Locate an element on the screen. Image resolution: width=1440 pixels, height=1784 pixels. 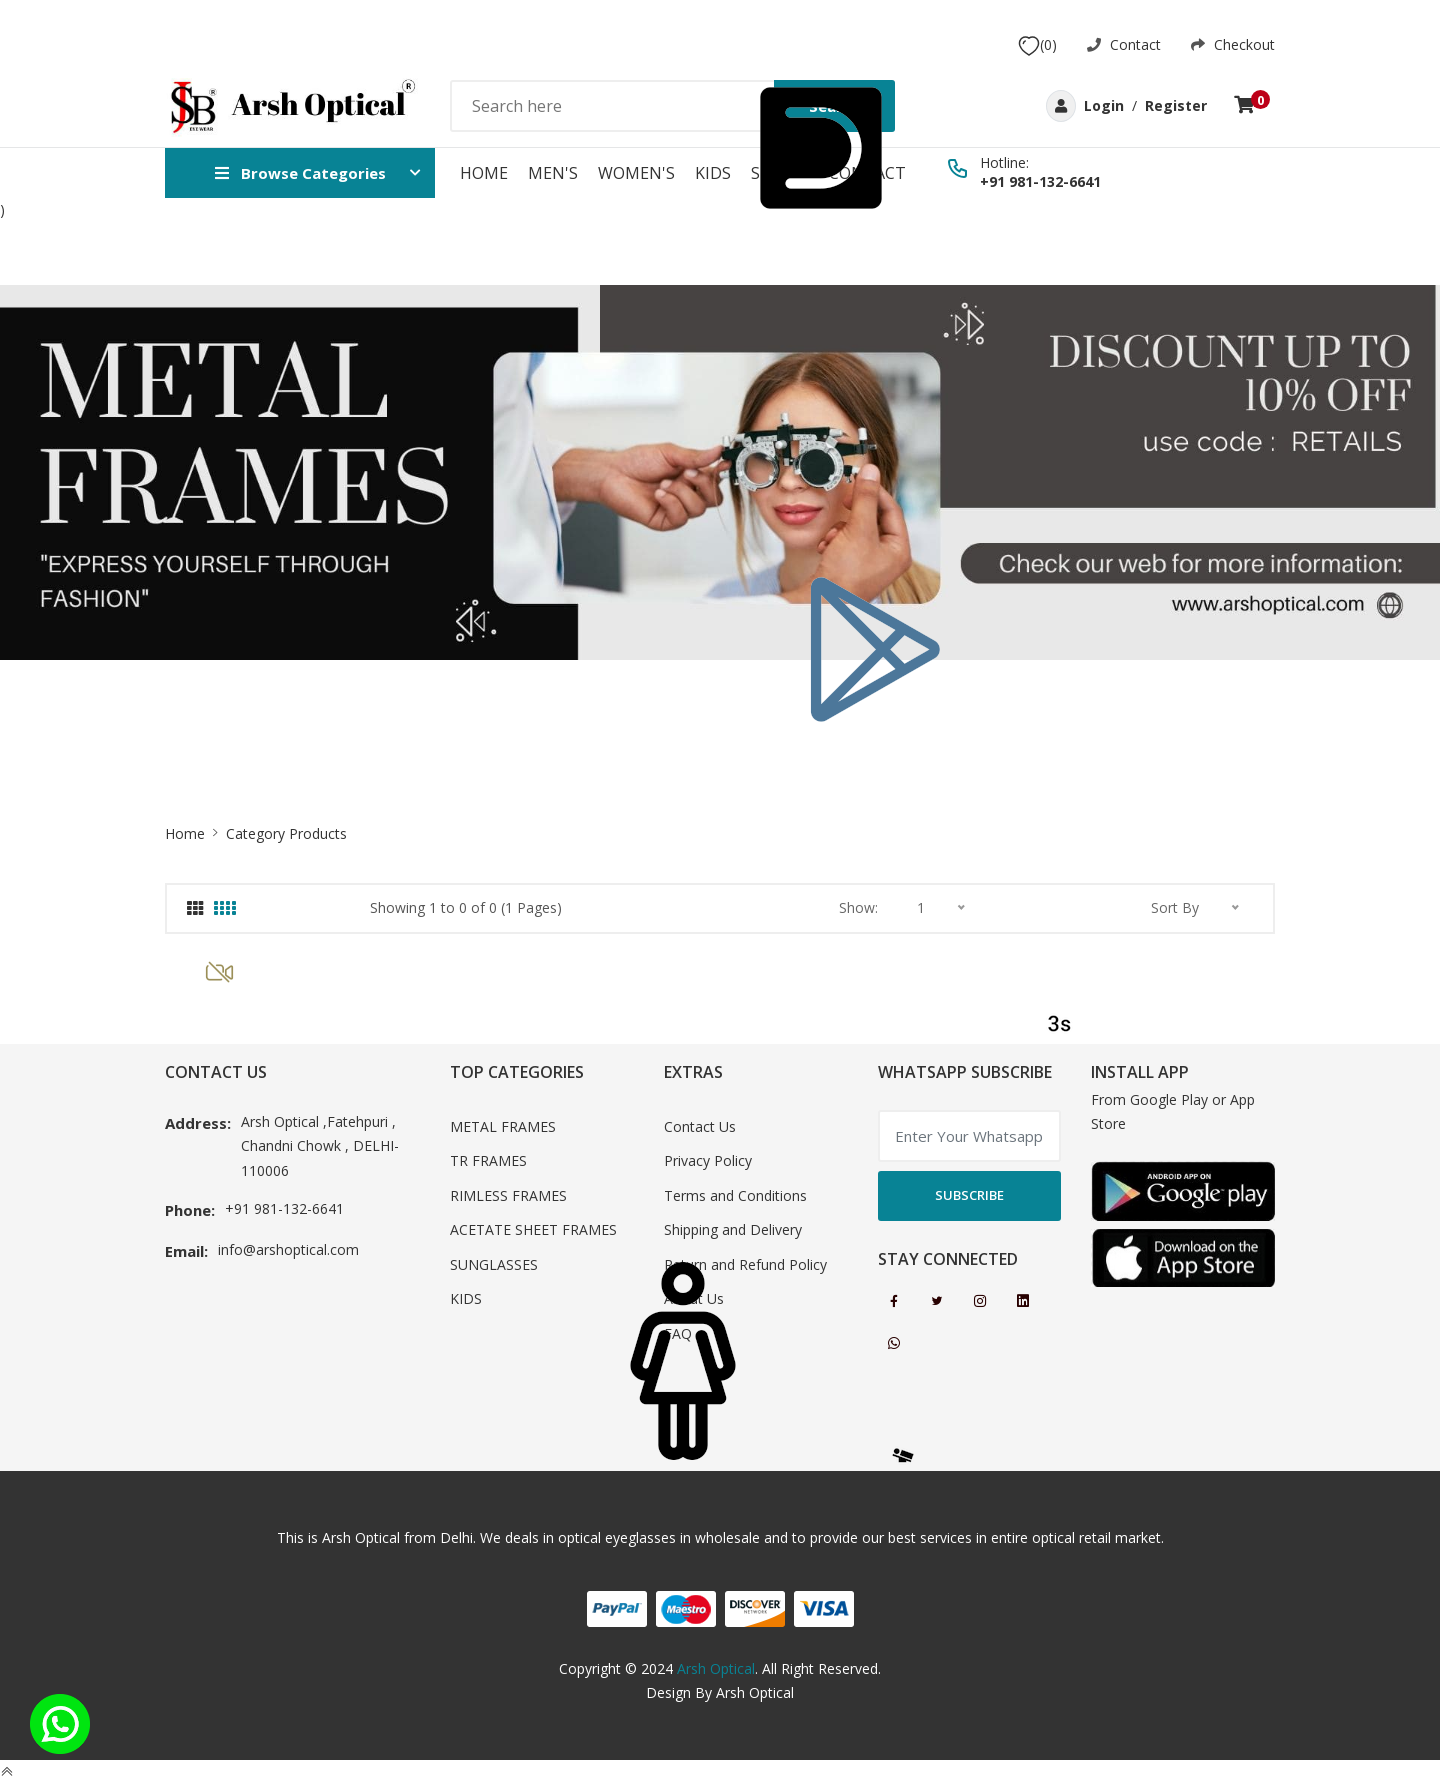
indicates a superset relationship in mathematical notation is located at coordinates (821, 148).